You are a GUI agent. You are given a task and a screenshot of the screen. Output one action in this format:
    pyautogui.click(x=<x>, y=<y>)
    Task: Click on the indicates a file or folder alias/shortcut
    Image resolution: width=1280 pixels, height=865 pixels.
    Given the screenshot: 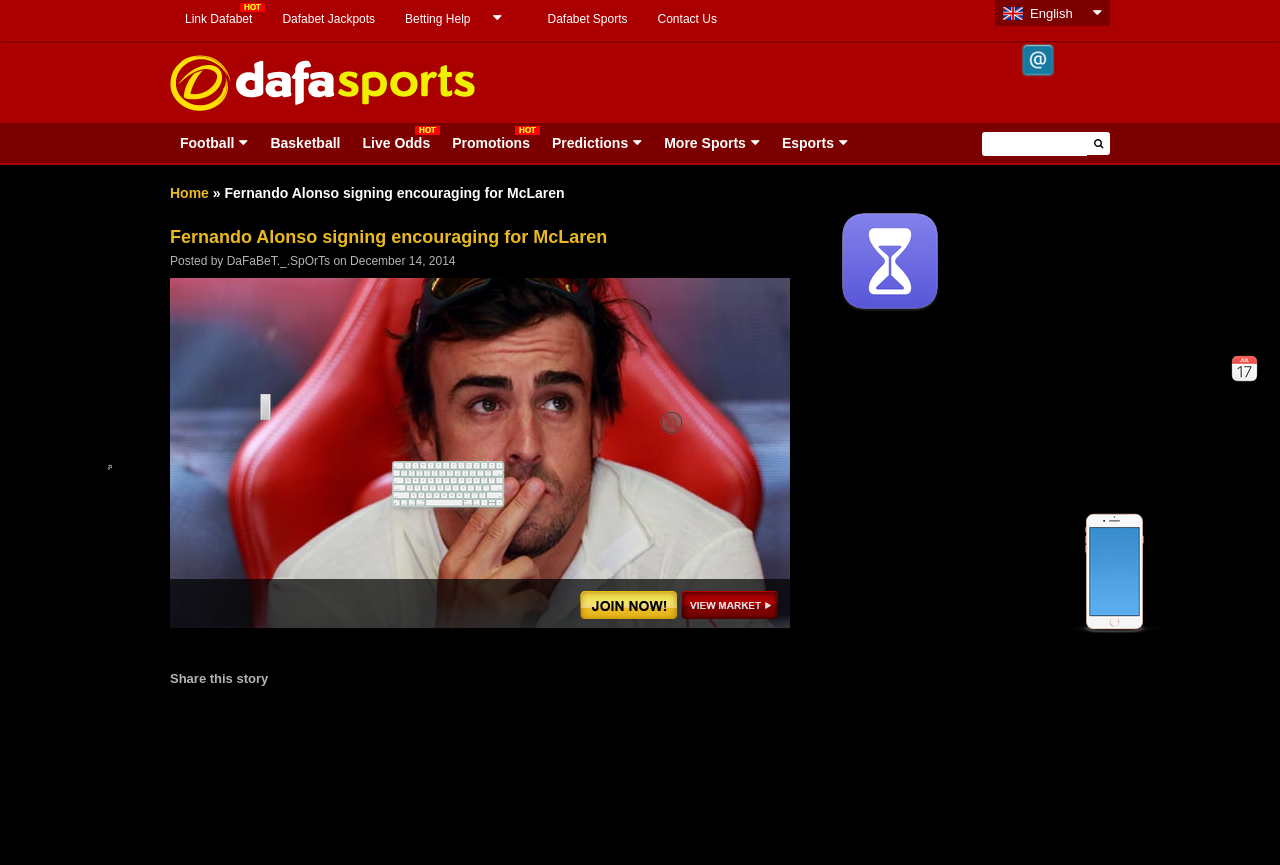 What is the action you would take?
    pyautogui.click(x=122, y=456)
    